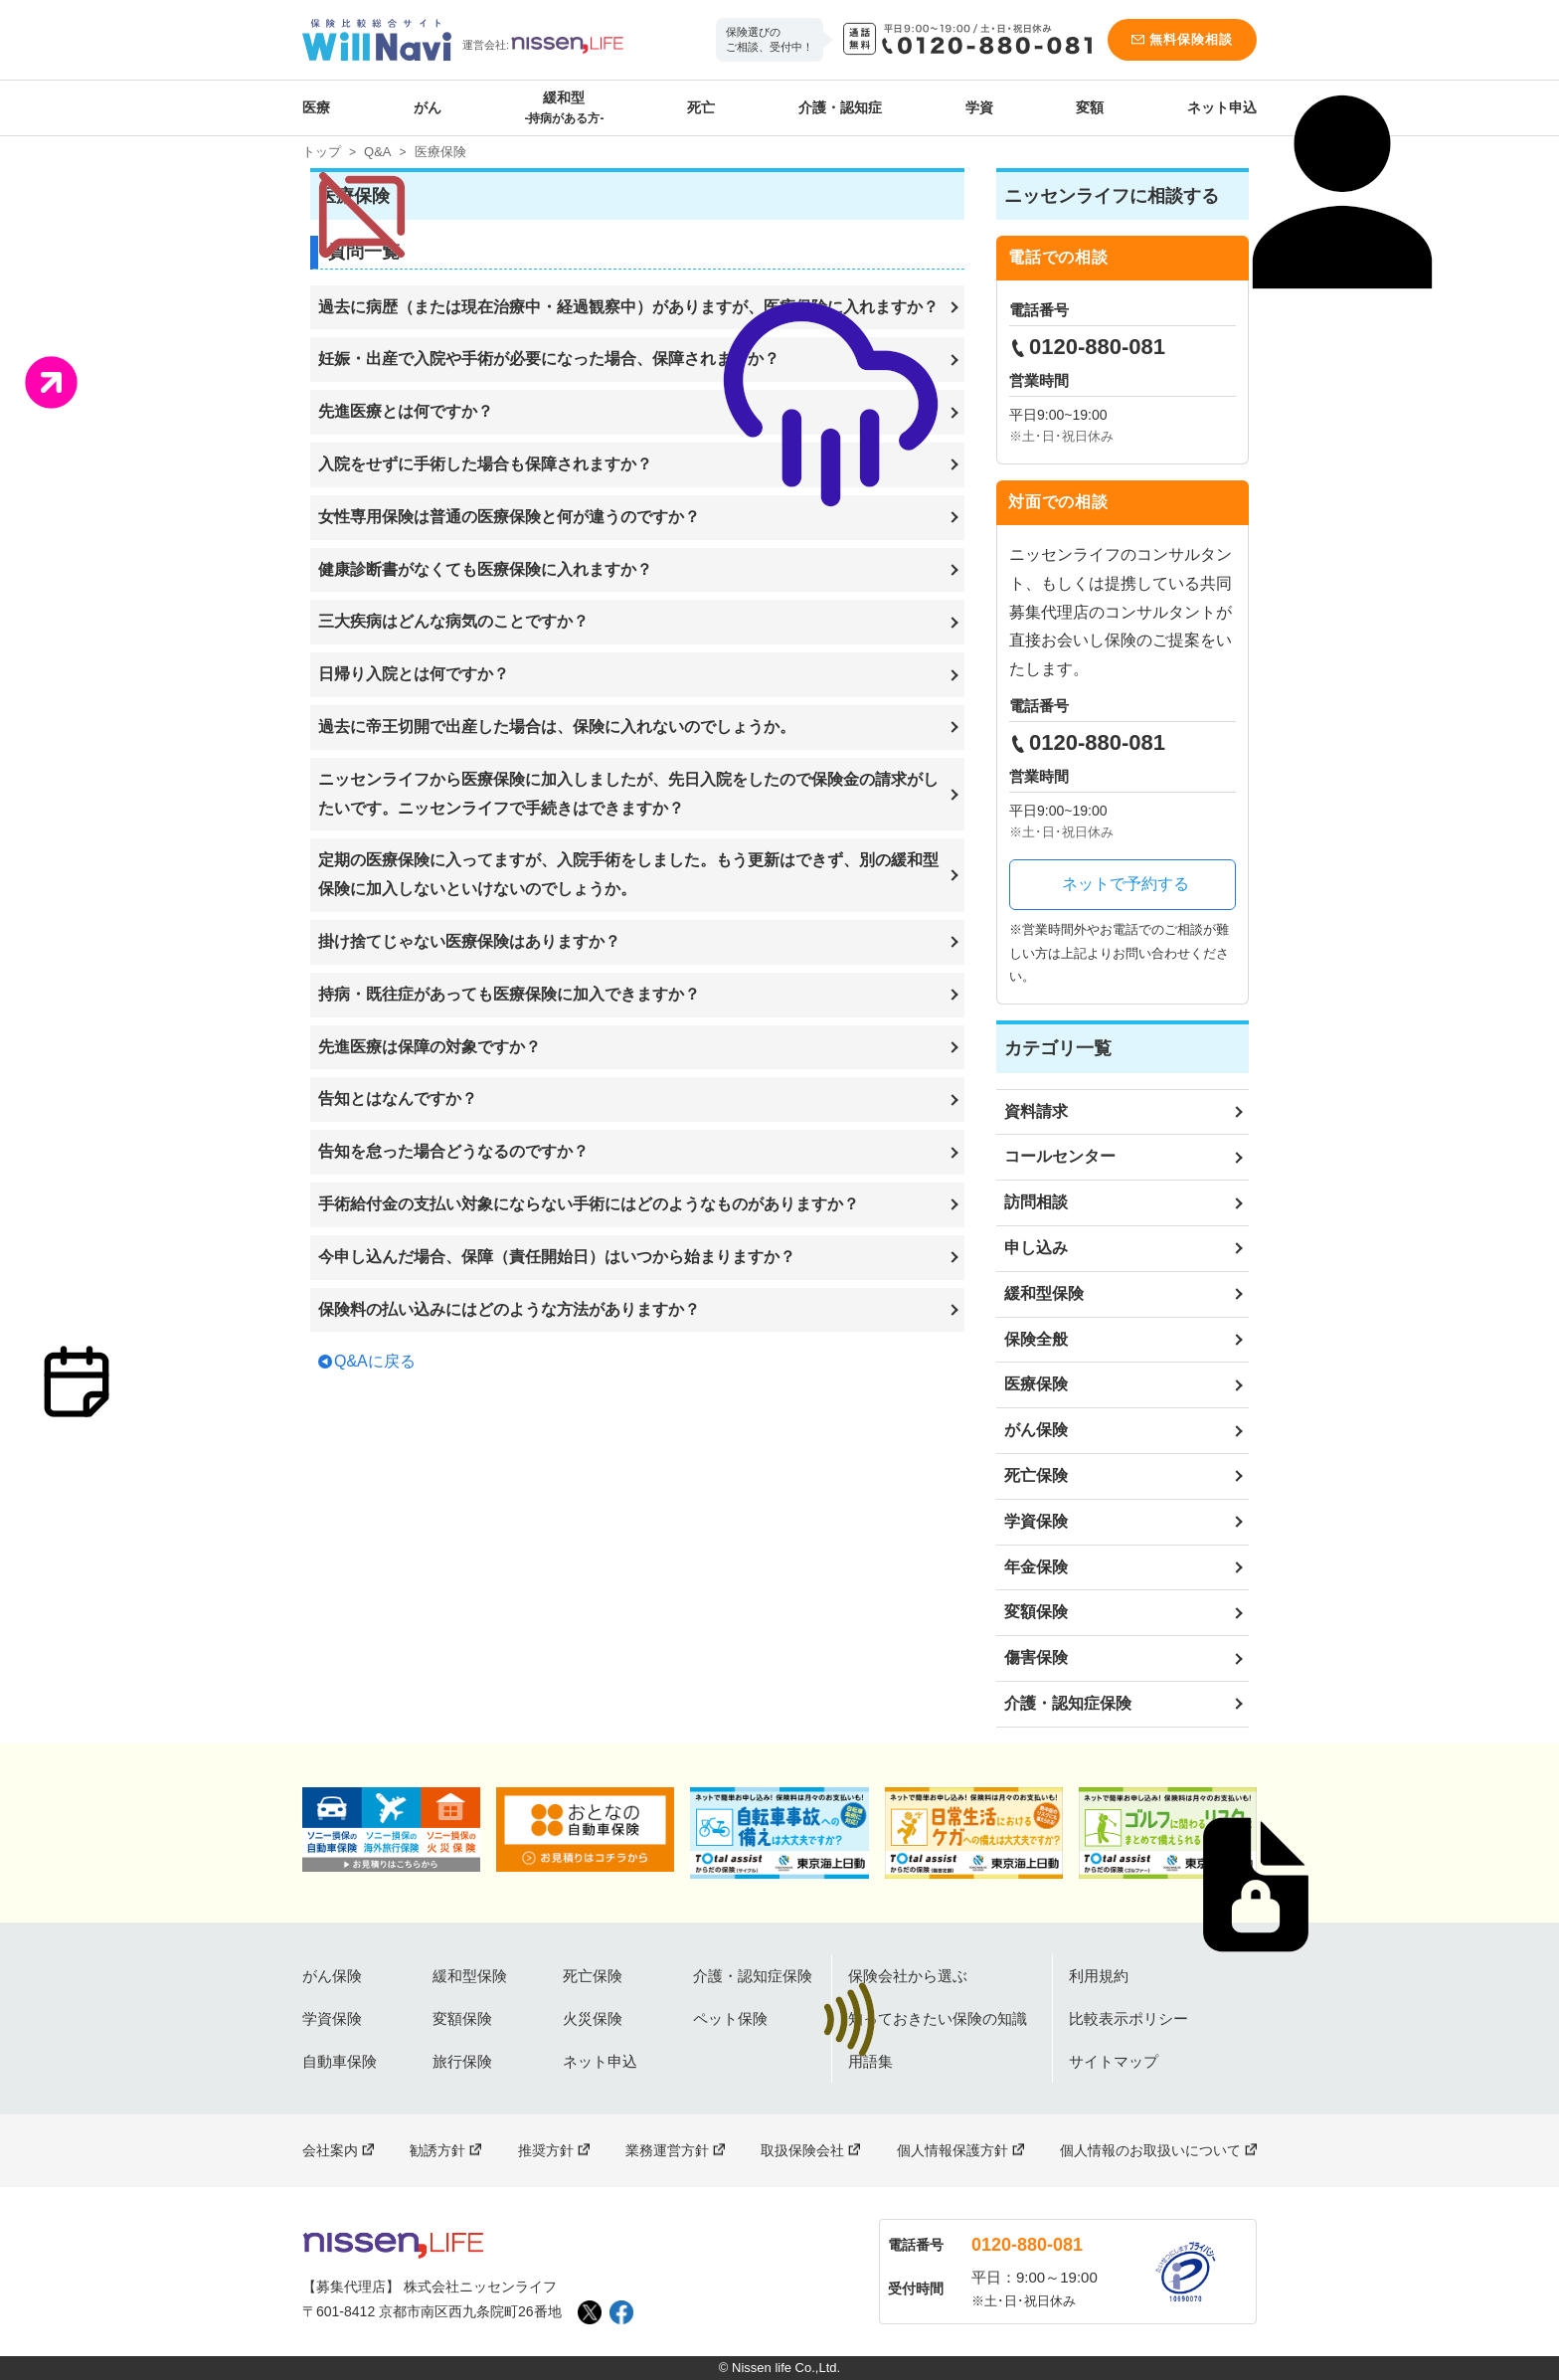  Describe the element at coordinates (51, 382) in the screenshot. I see `open link in new tab or window` at that location.